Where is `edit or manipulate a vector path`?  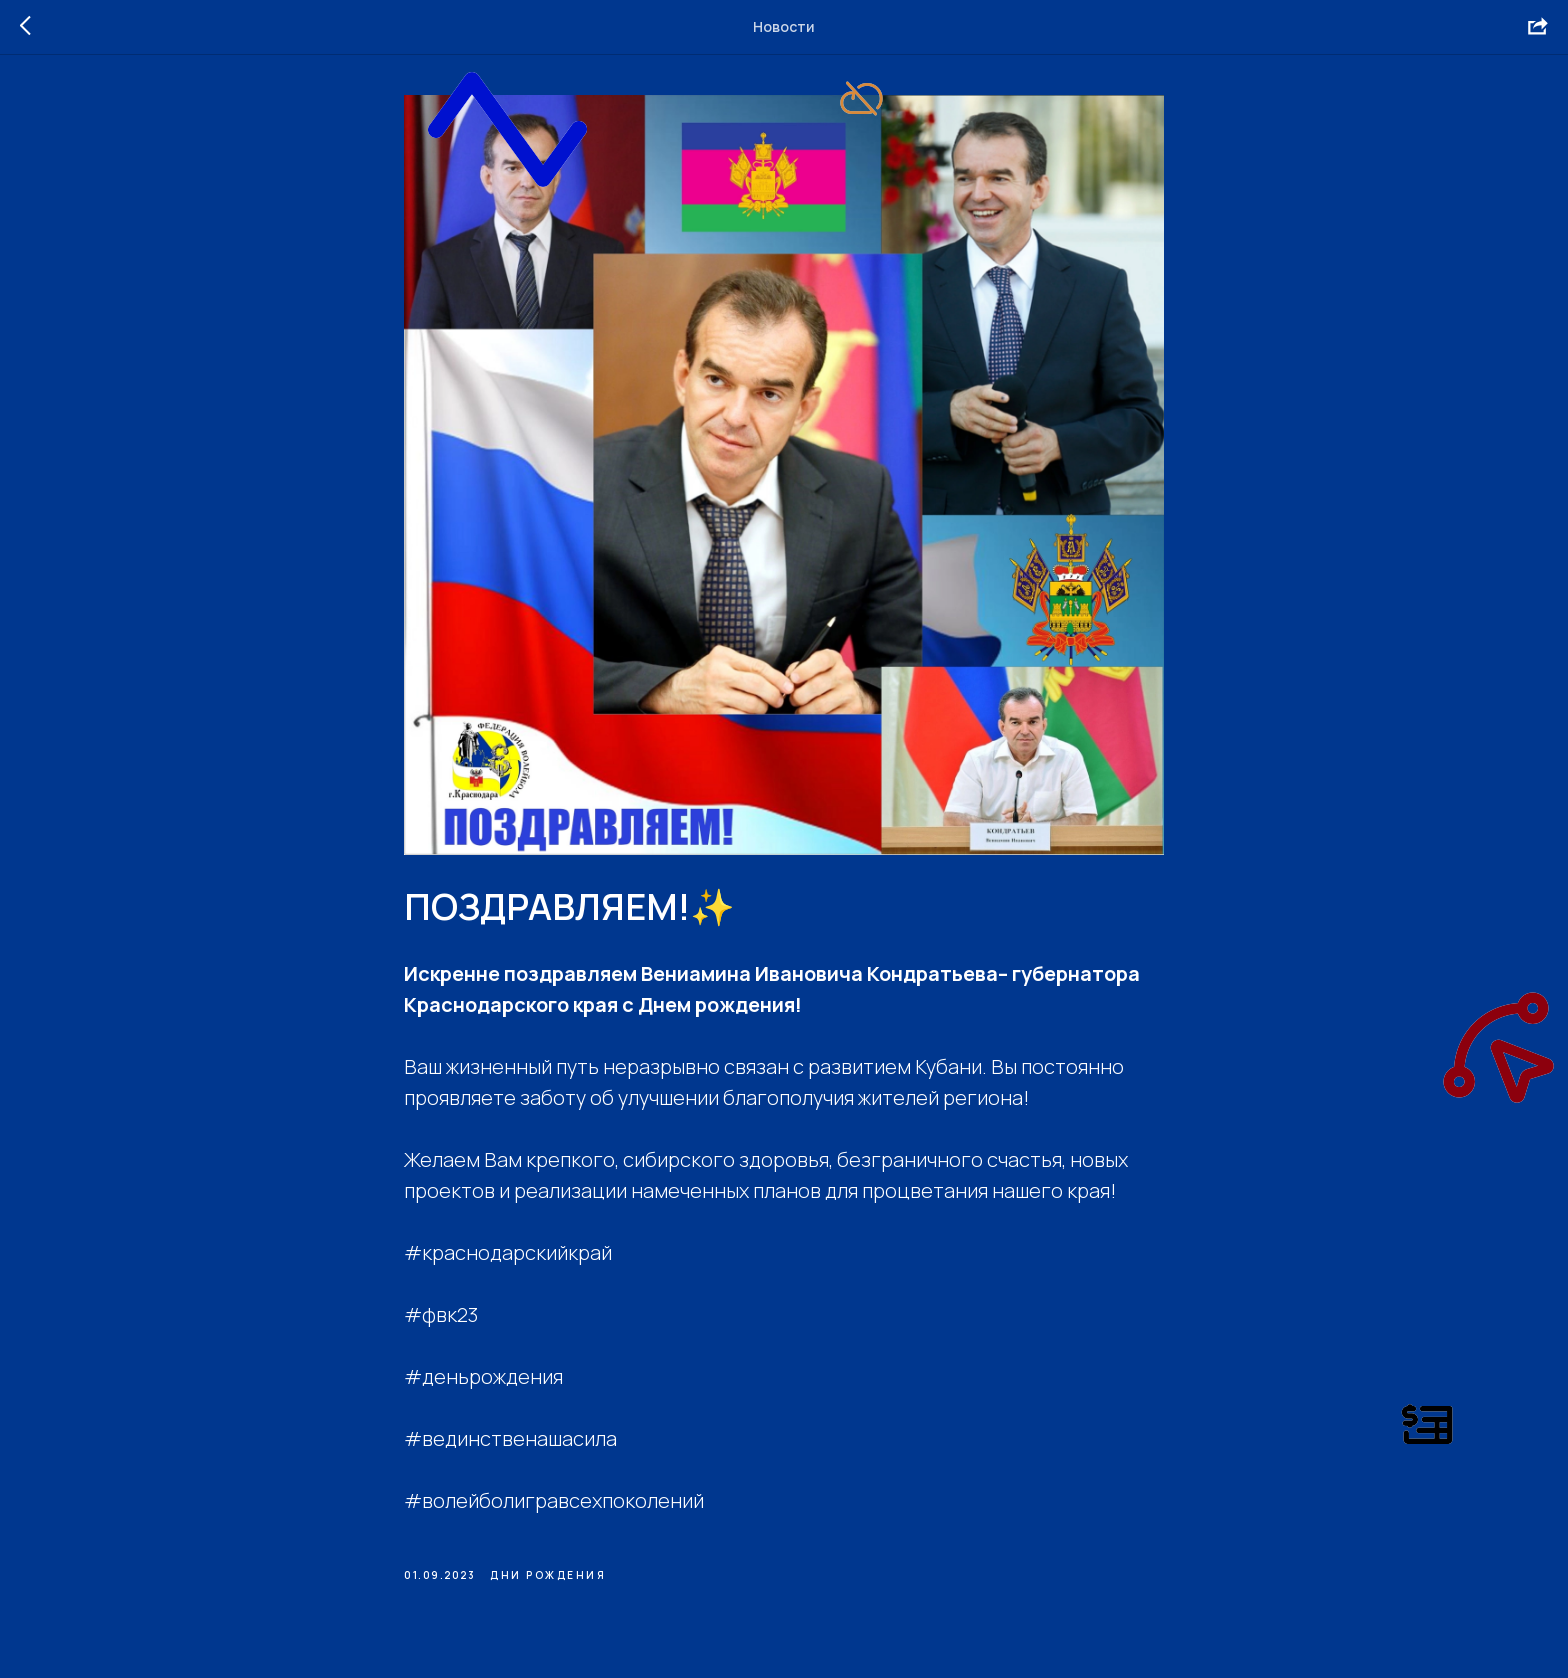 edit or manipulate a vector path is located at coordinates (1496, 1045).